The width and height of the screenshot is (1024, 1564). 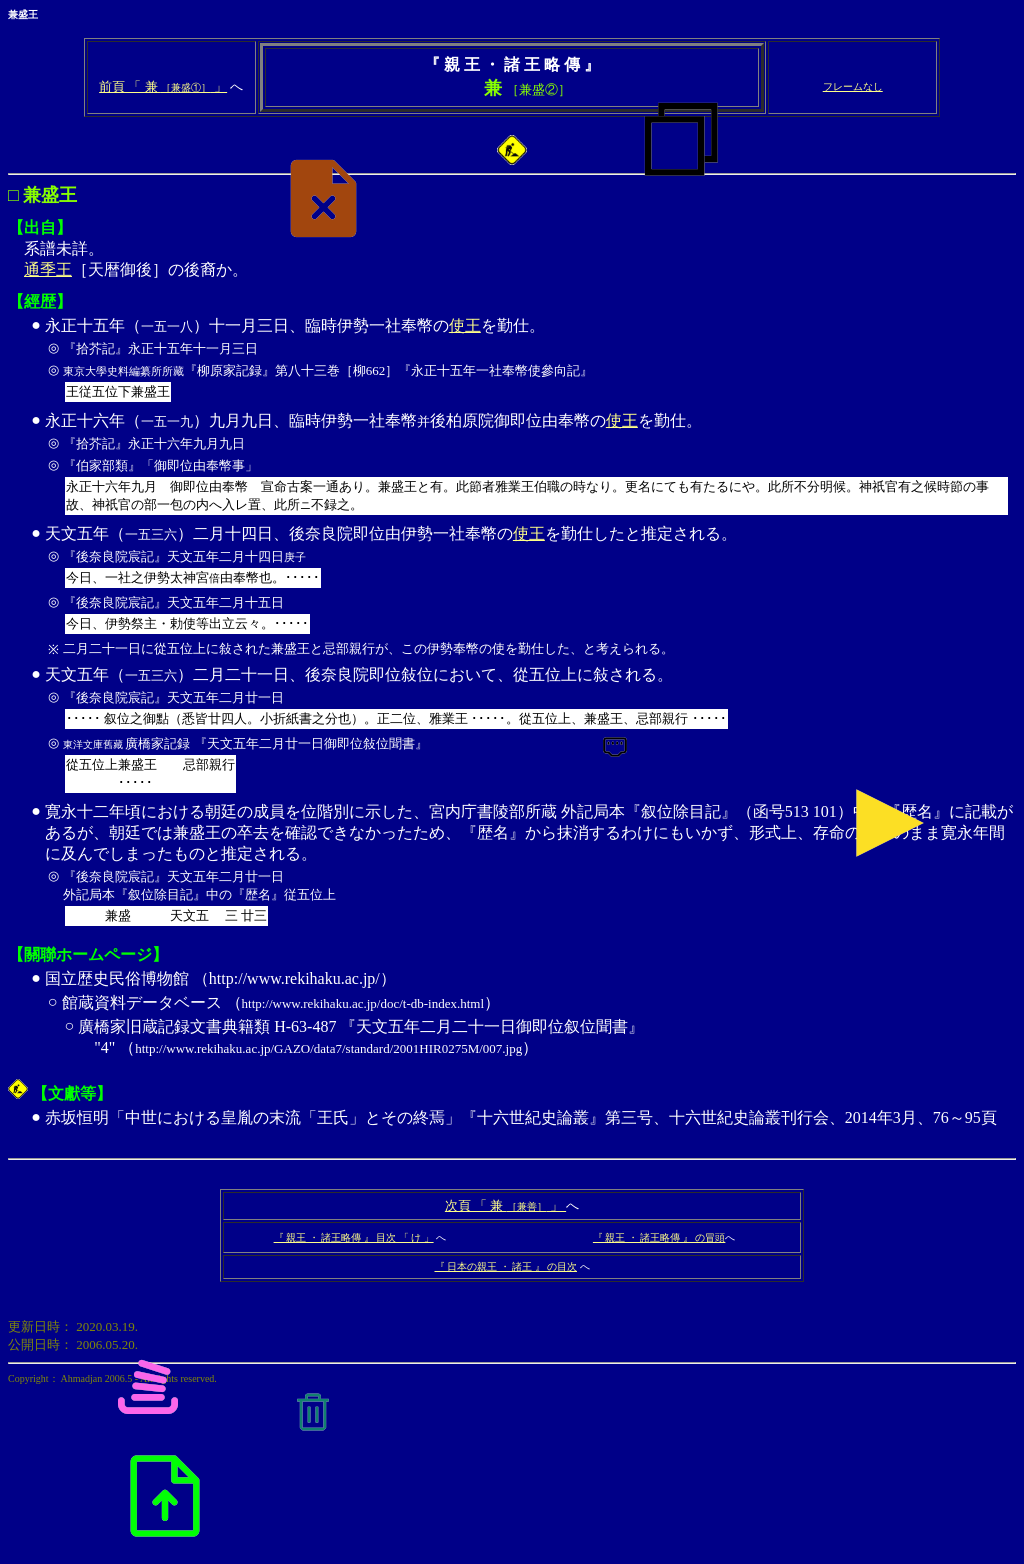 What do you see at coordinates (890, 823) in the screenshot?
I see `play media or video content` at bounding box center [890, 823].